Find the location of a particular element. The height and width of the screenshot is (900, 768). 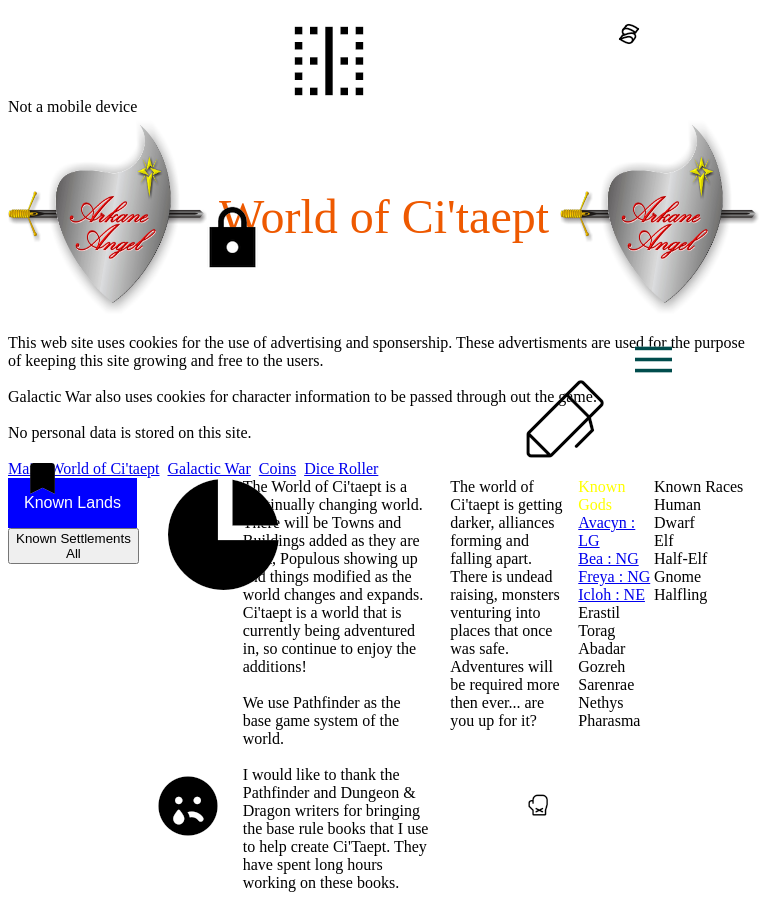

open navigation menu is located at coordinates (653, 359).